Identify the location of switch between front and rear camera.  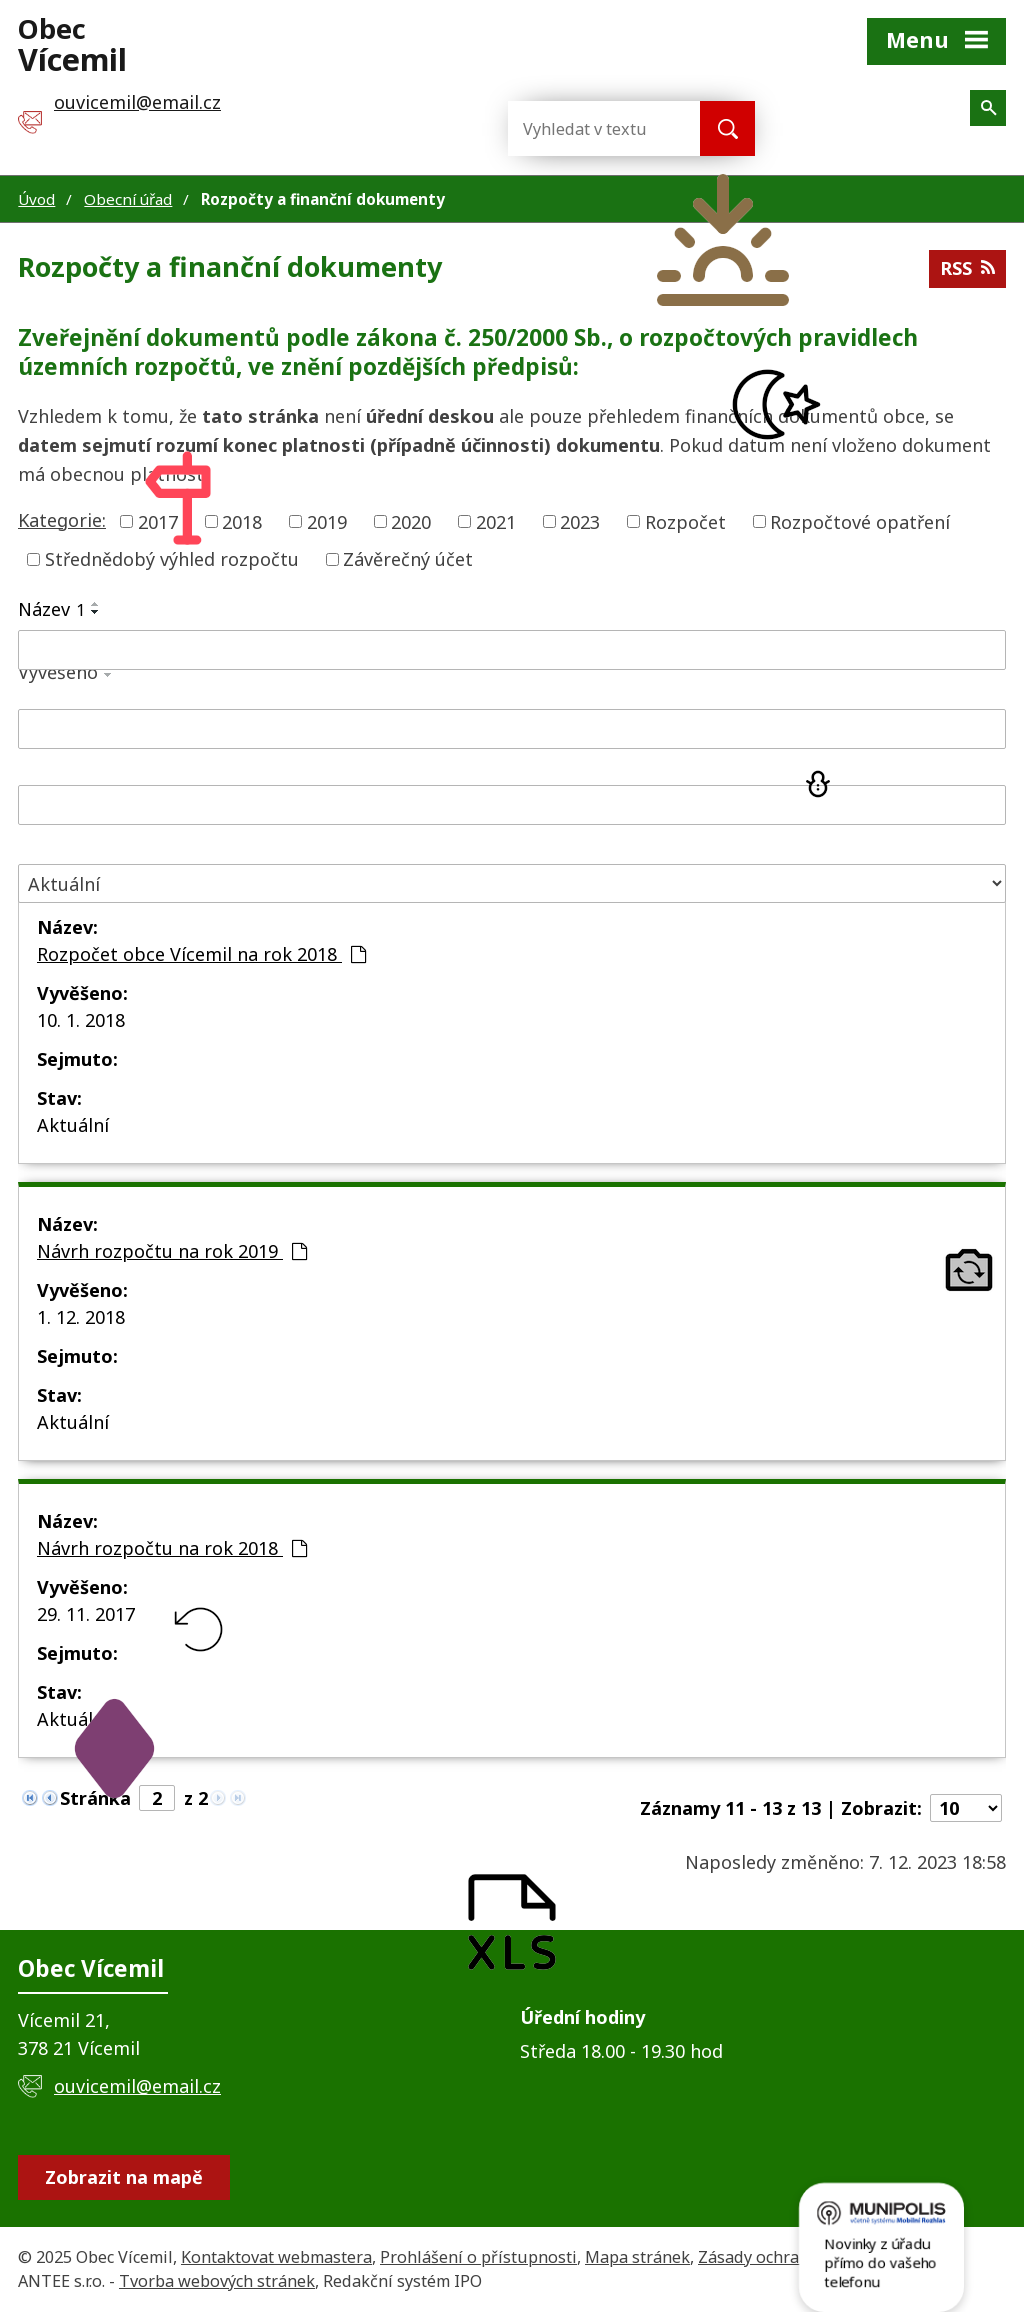
(969, 1270).